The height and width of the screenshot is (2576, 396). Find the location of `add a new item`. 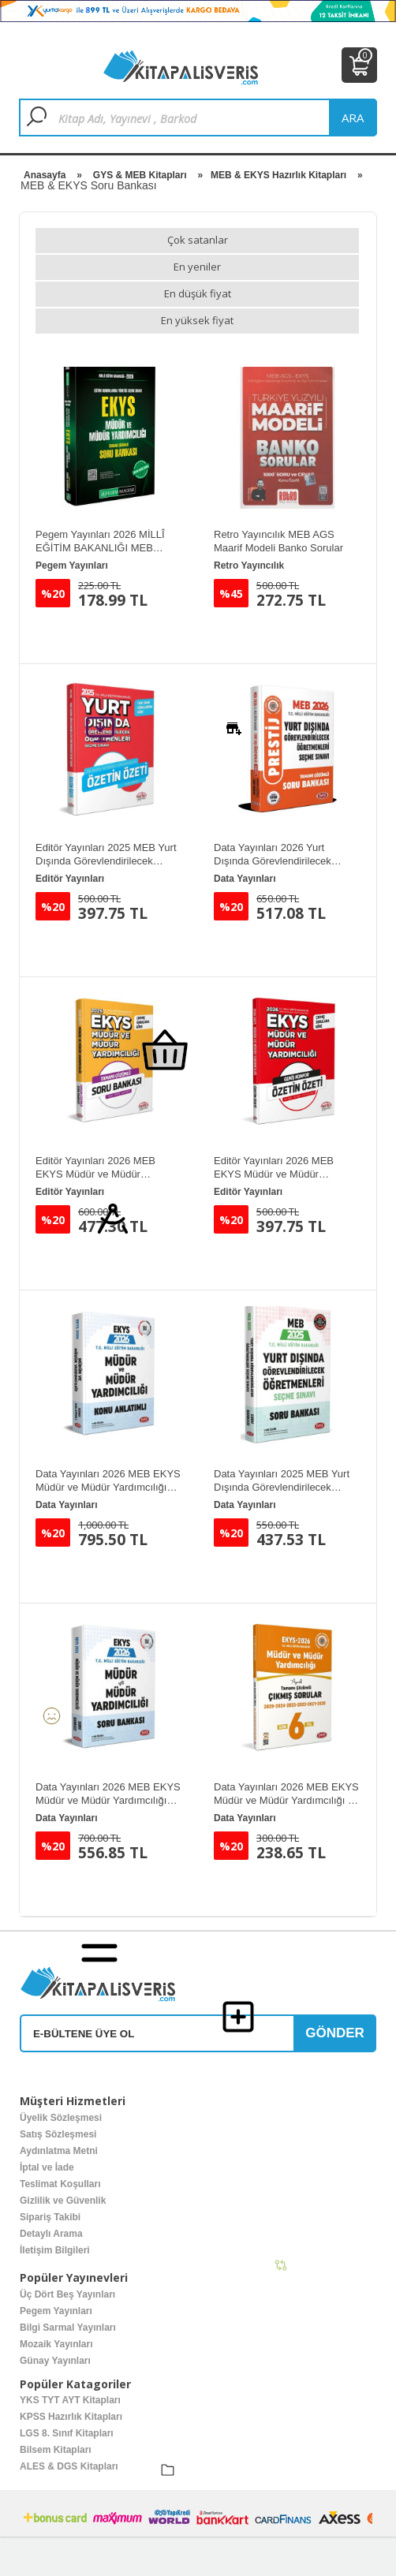

add a new item is located at coordinates (238, 2017).